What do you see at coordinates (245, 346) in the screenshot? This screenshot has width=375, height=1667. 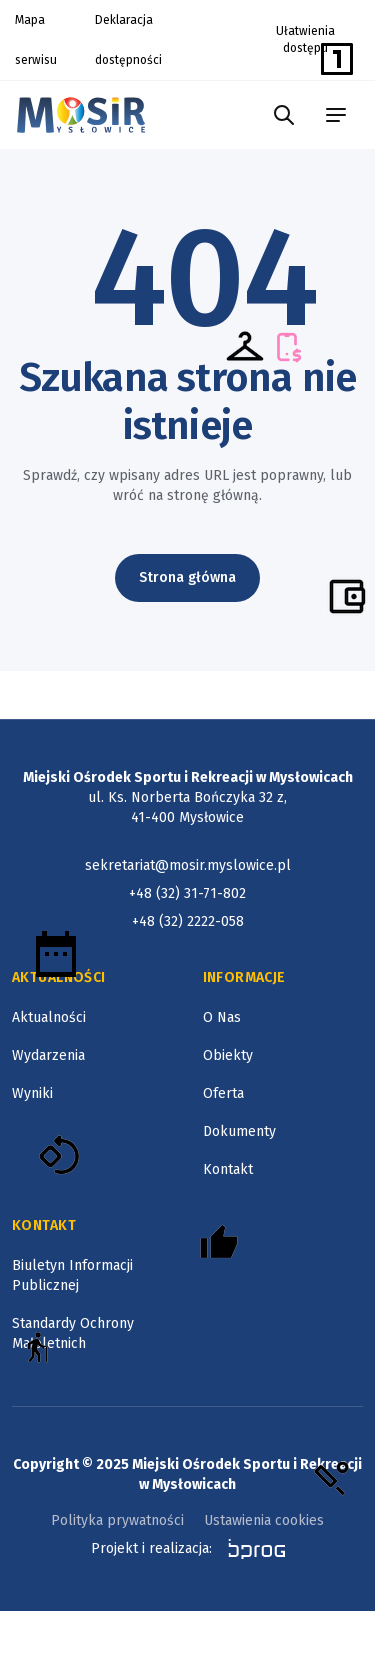 I see `access wardrobe or clothing options` at bounding box center [245, 346].